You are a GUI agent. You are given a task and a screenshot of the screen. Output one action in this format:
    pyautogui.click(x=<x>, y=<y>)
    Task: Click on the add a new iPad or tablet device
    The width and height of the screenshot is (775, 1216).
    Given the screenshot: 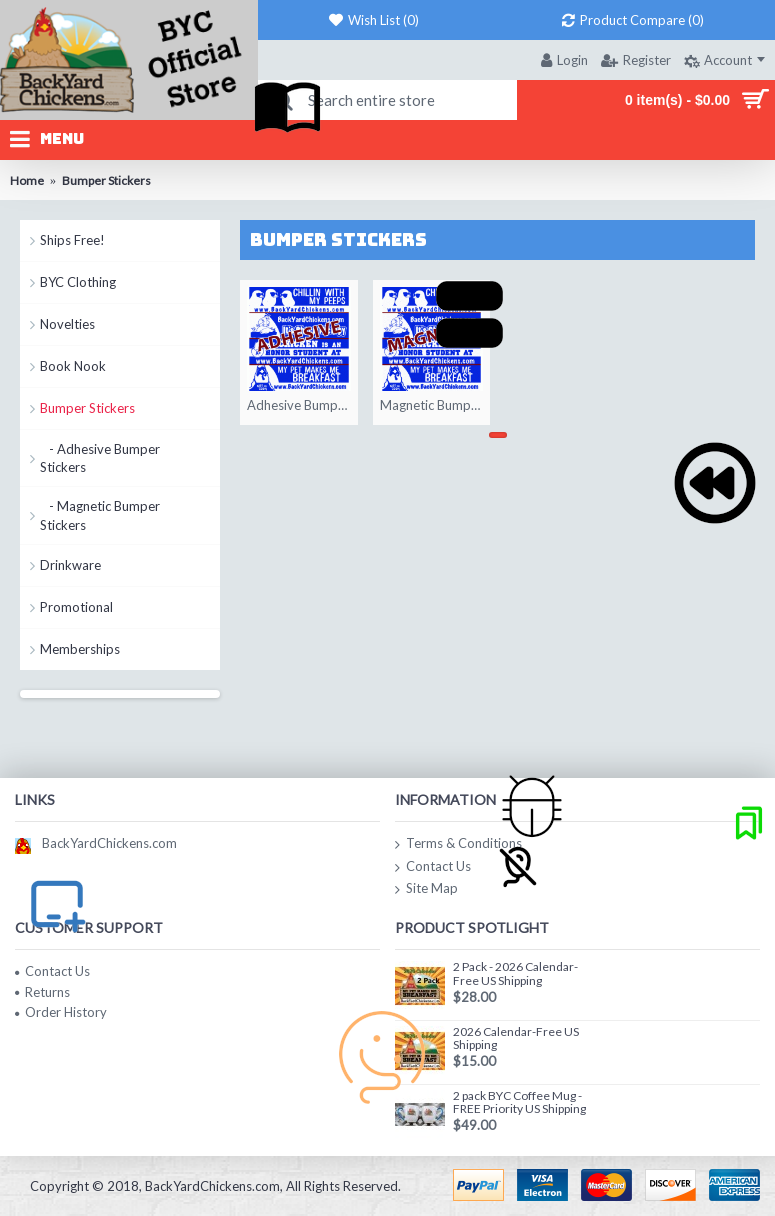 What is the action you would take?
    pyautogui.click(x=57, y=904)
    